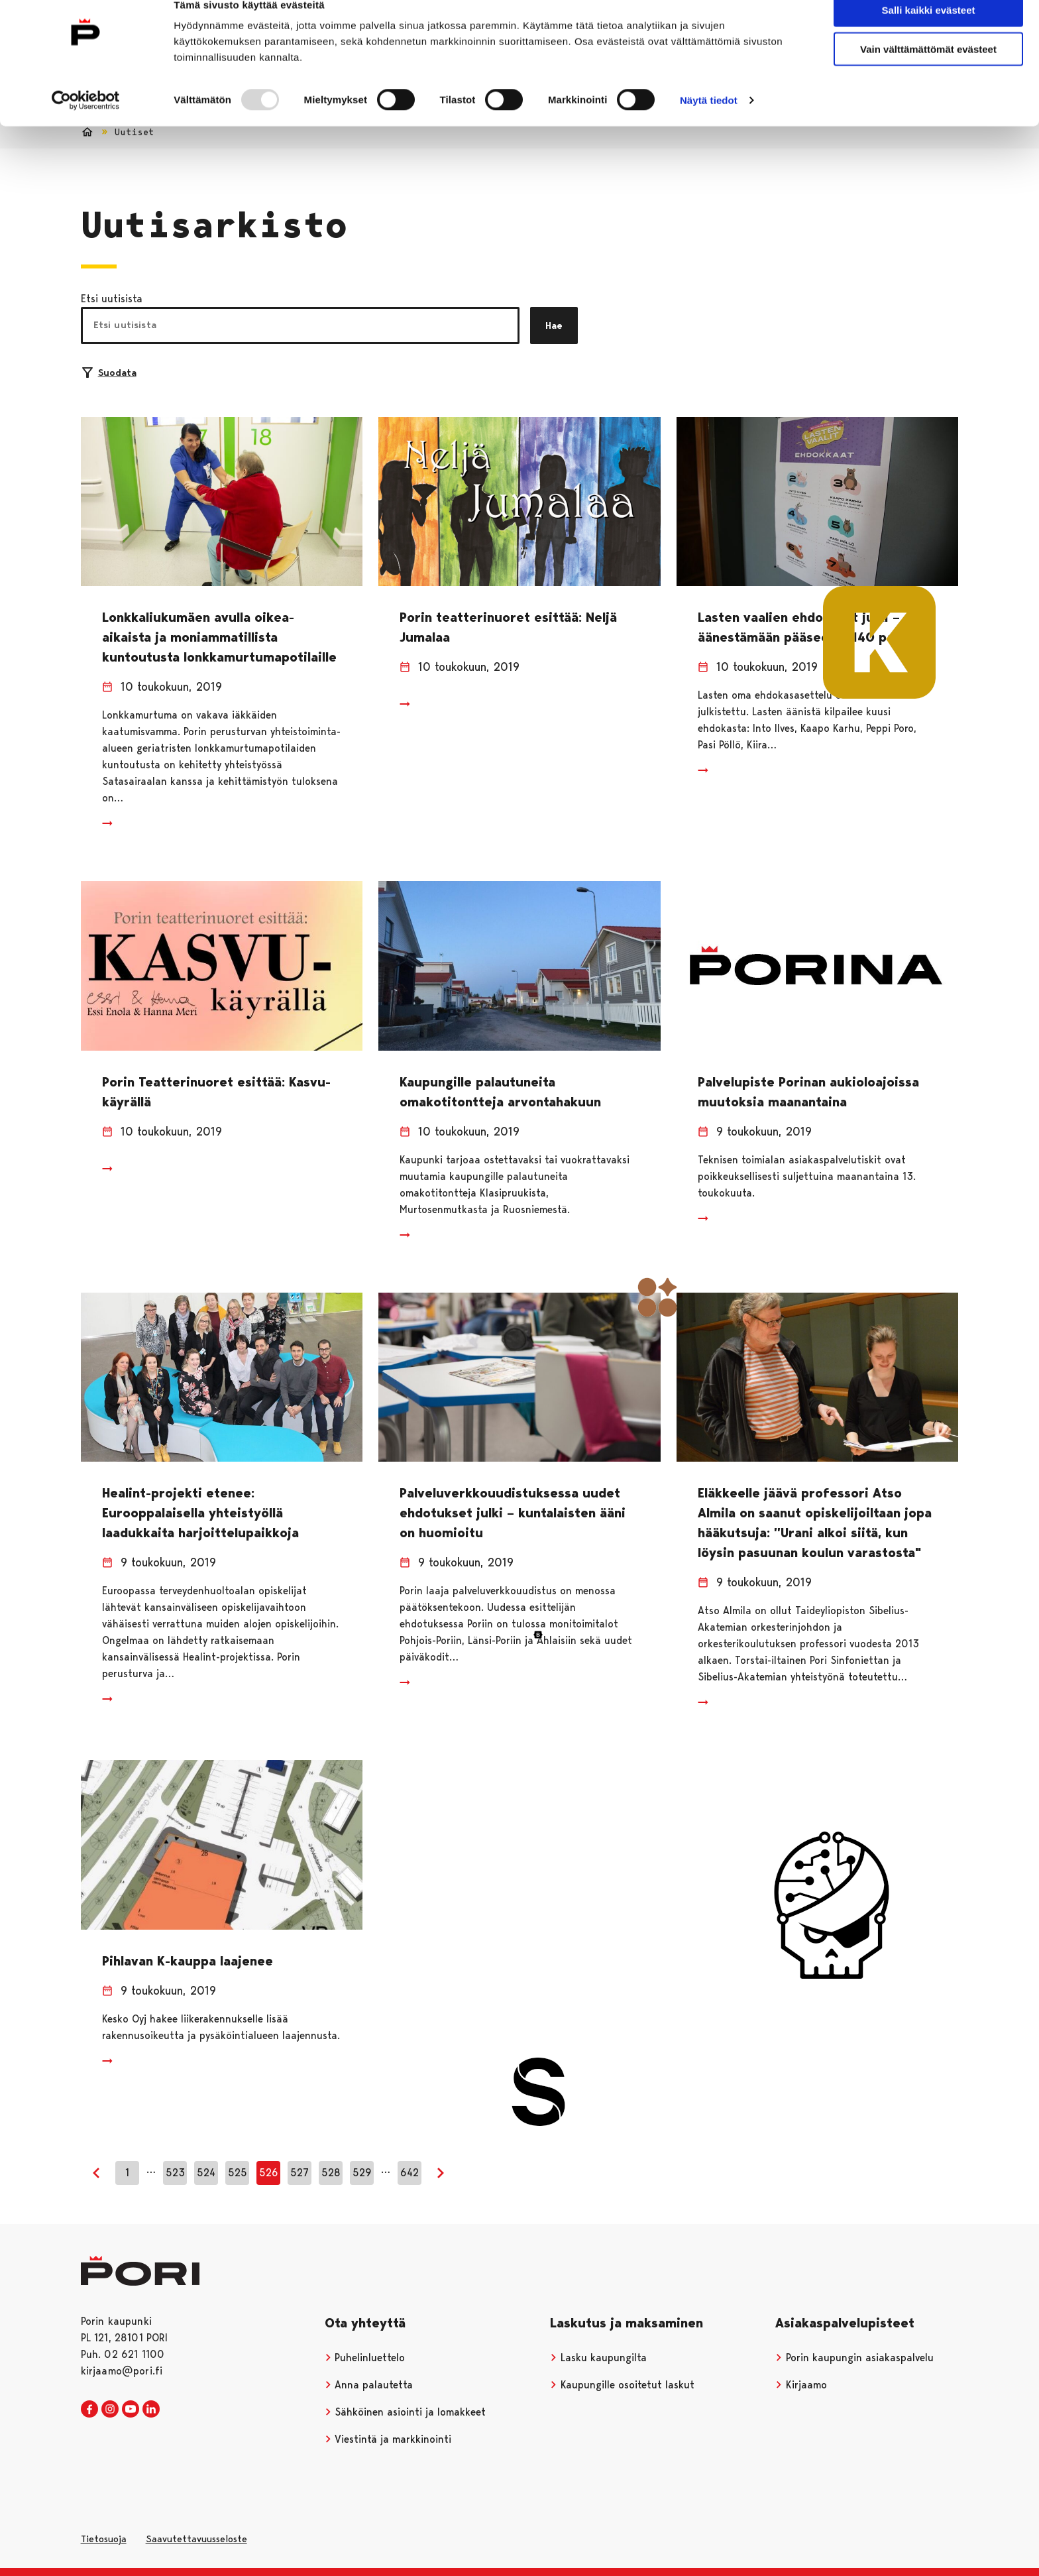 Image resolution: width=1039 pixels, height=2576 pixels. What do you see at coordinates (657, 1297) in the screenshot?
I see `access AI-powered applications` at bounding box center [657, 1297].